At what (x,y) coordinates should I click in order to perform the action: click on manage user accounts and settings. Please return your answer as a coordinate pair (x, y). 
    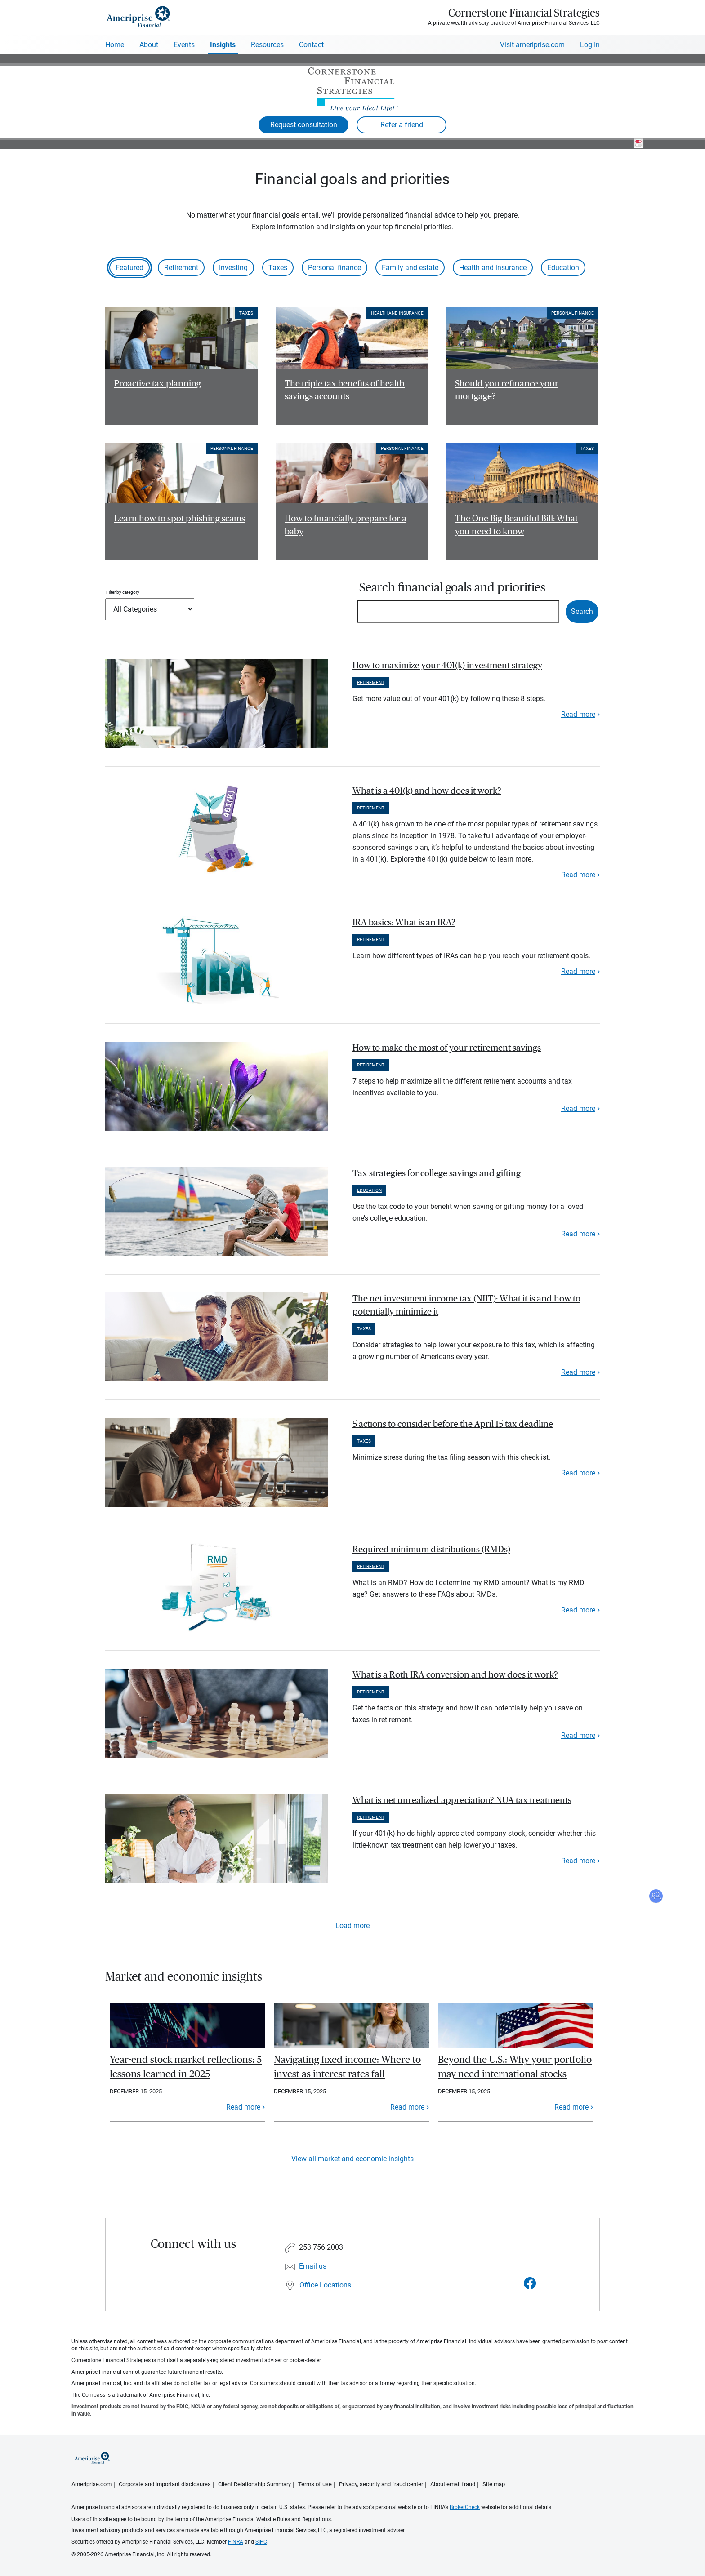
    Looking at the image, I should click on (656, 1896).